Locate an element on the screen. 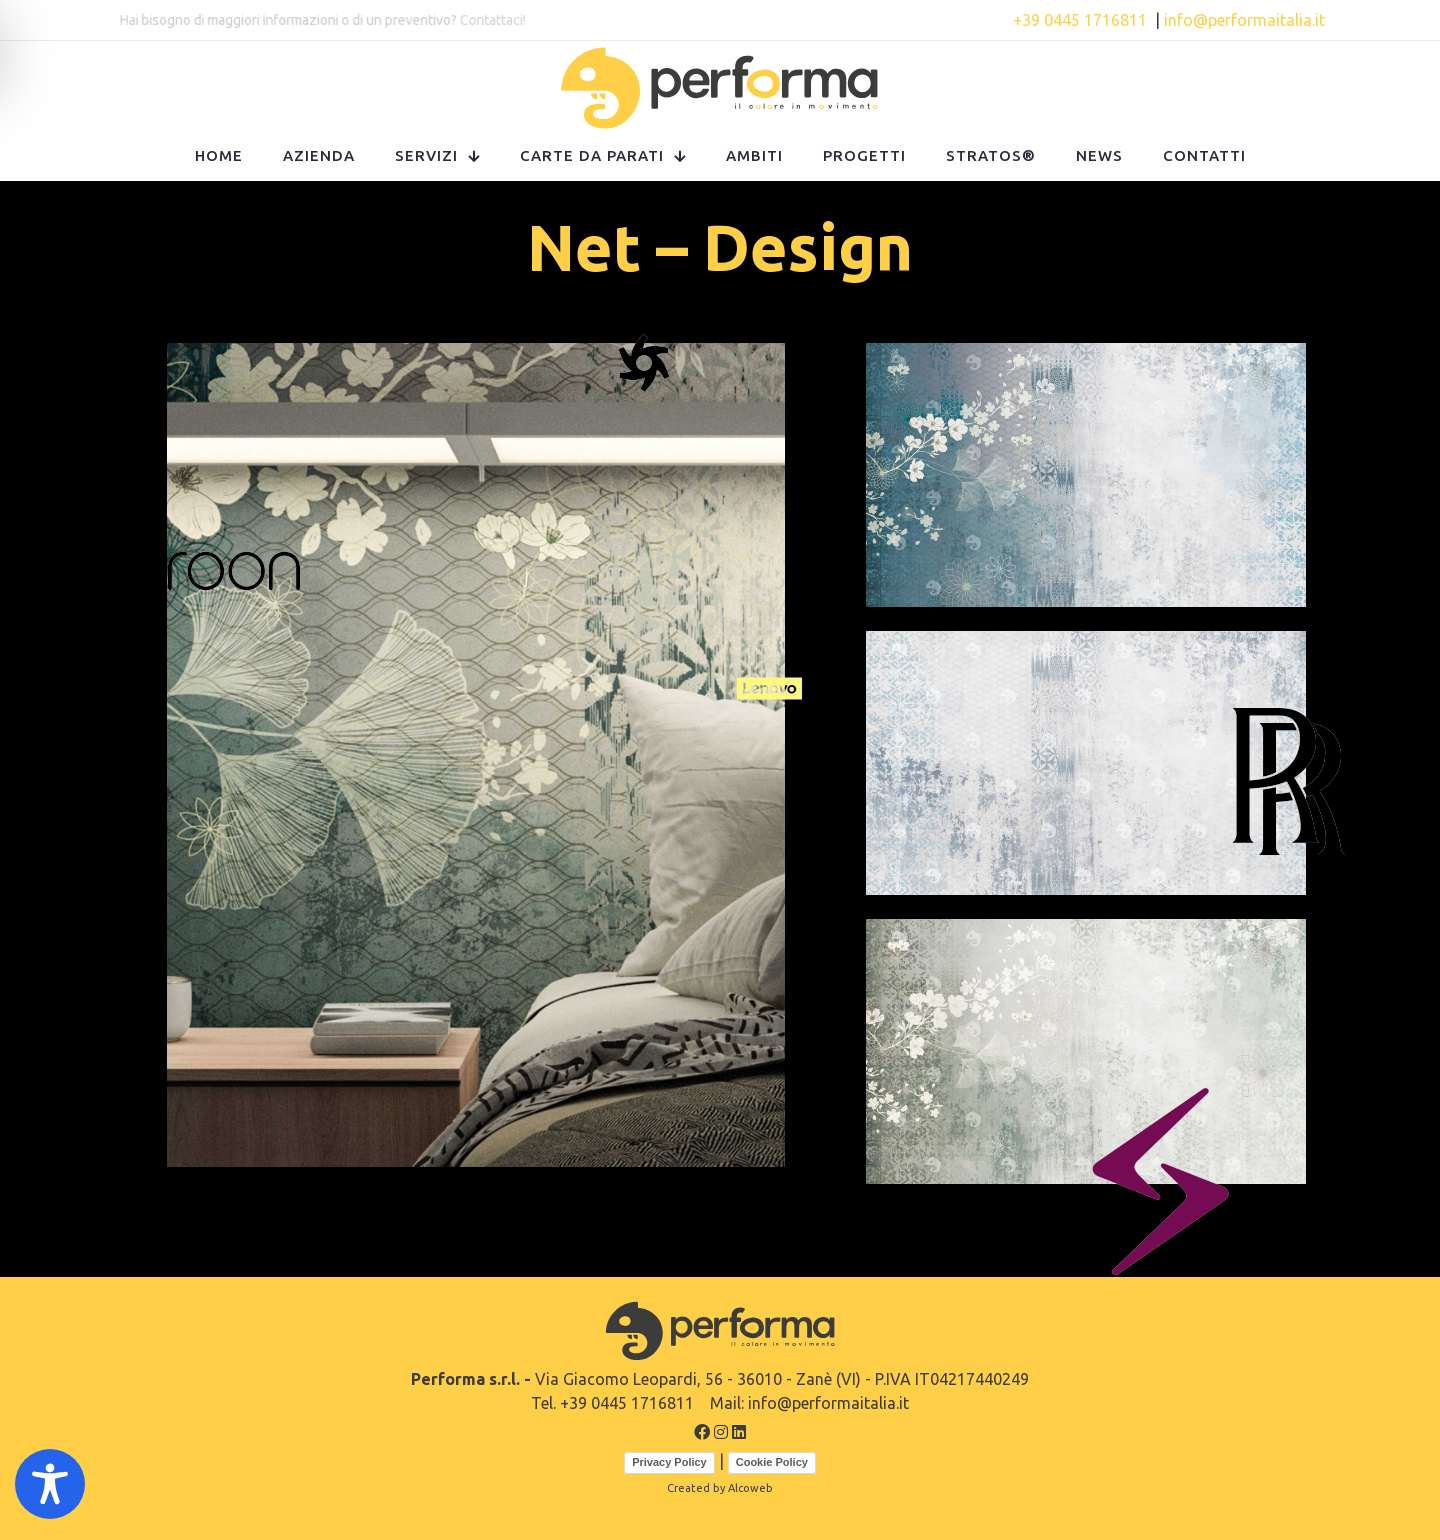 The width and height of the screenshot is (1440, 1540). rolls-royce brand logo is located at coordinates (1288, 781).